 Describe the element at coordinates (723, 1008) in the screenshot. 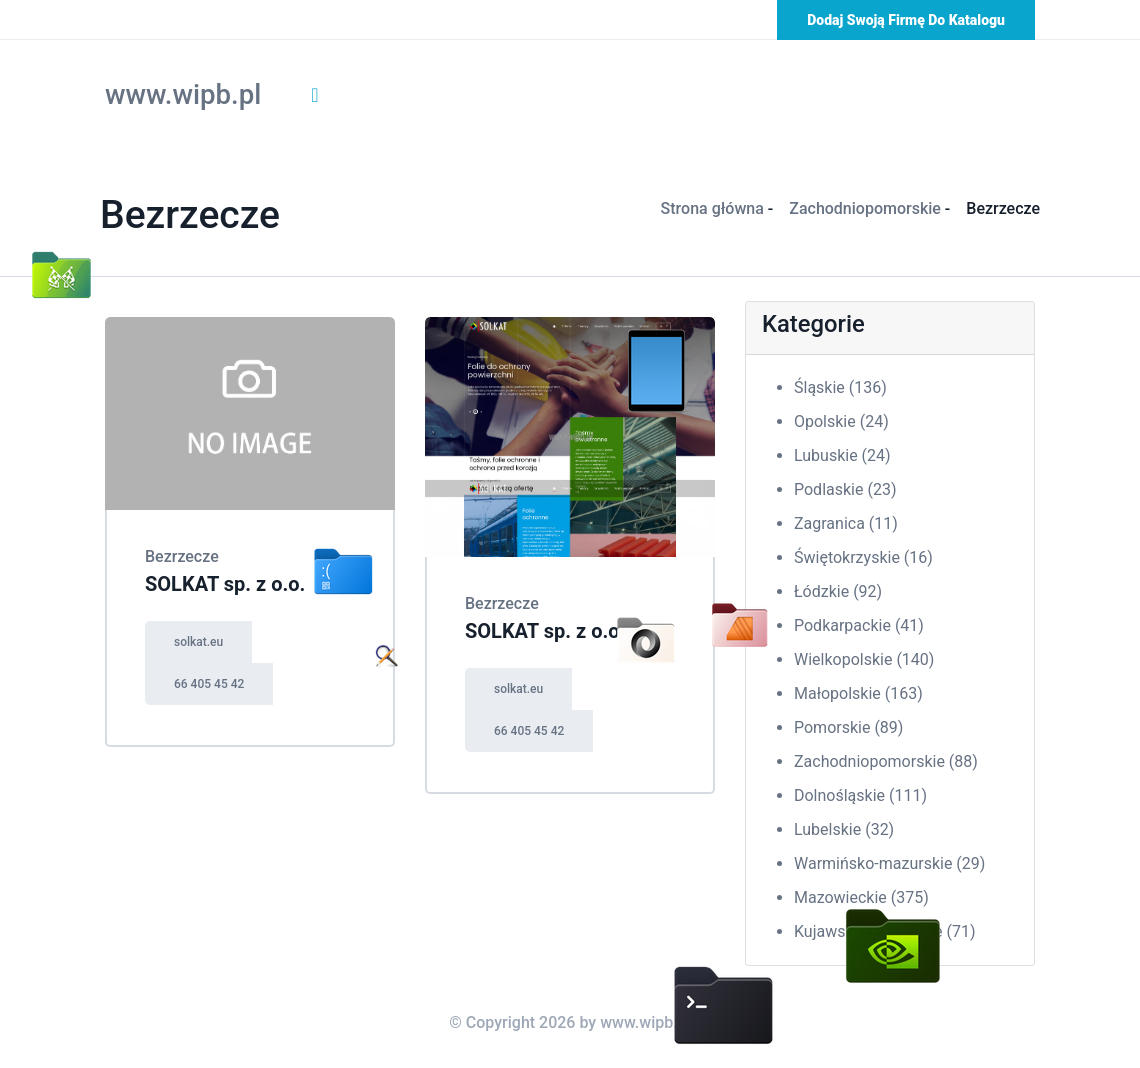

I see `open terminal or command line scripts folder` at that location.